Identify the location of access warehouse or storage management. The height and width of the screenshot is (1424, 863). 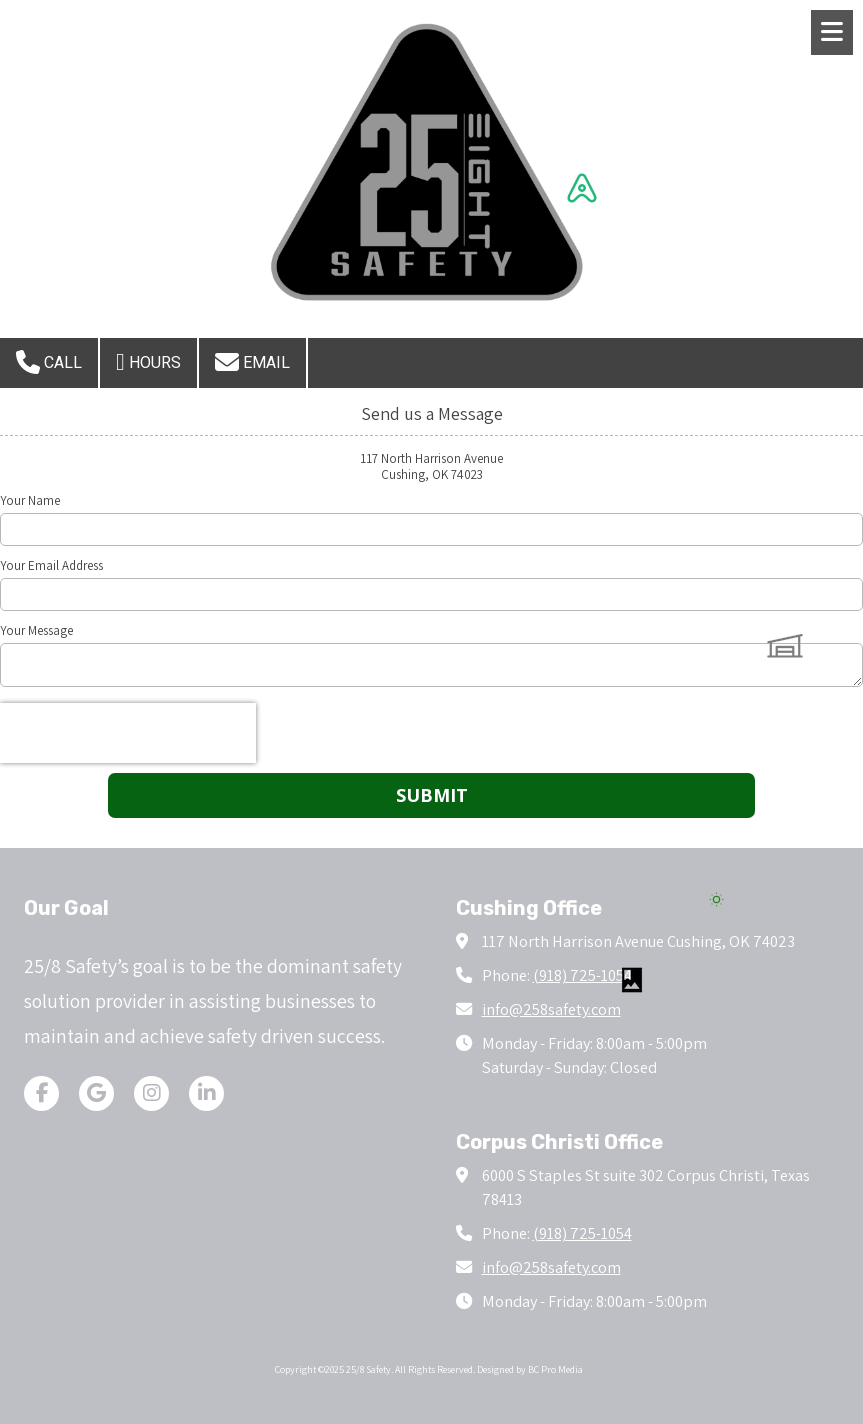
(785, 647).